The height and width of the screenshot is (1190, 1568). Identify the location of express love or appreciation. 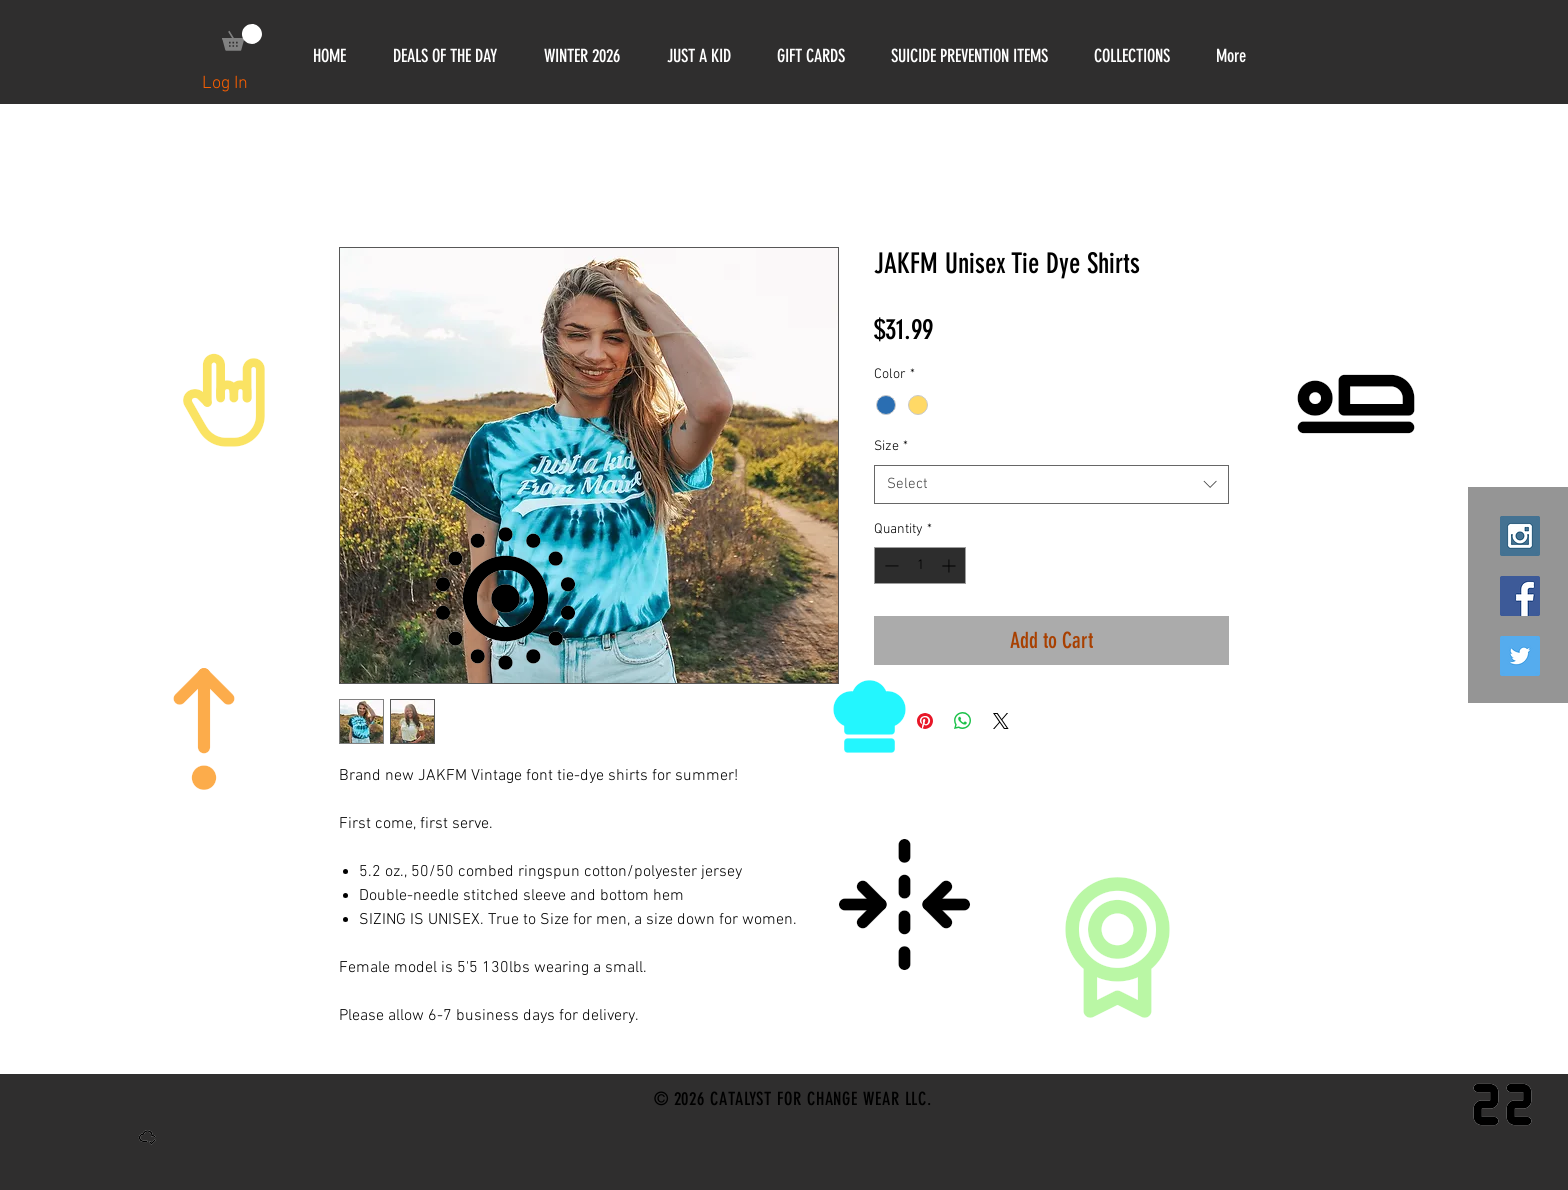
(225, 398).